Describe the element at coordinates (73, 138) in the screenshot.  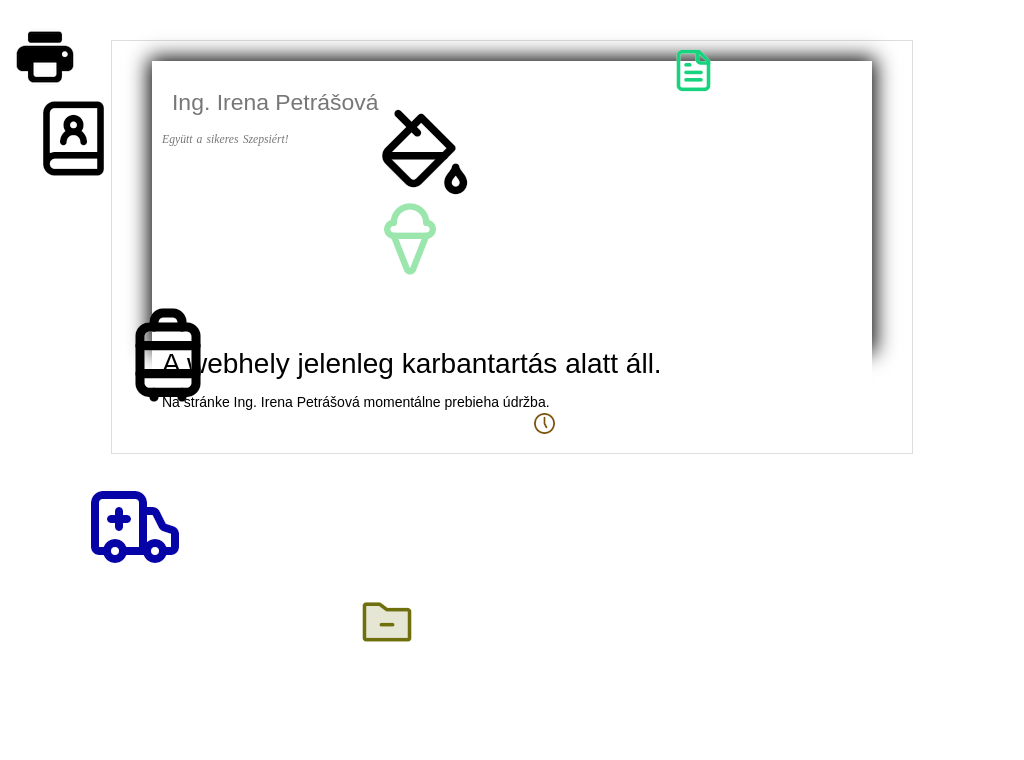
I see `view contact directory` at that location.